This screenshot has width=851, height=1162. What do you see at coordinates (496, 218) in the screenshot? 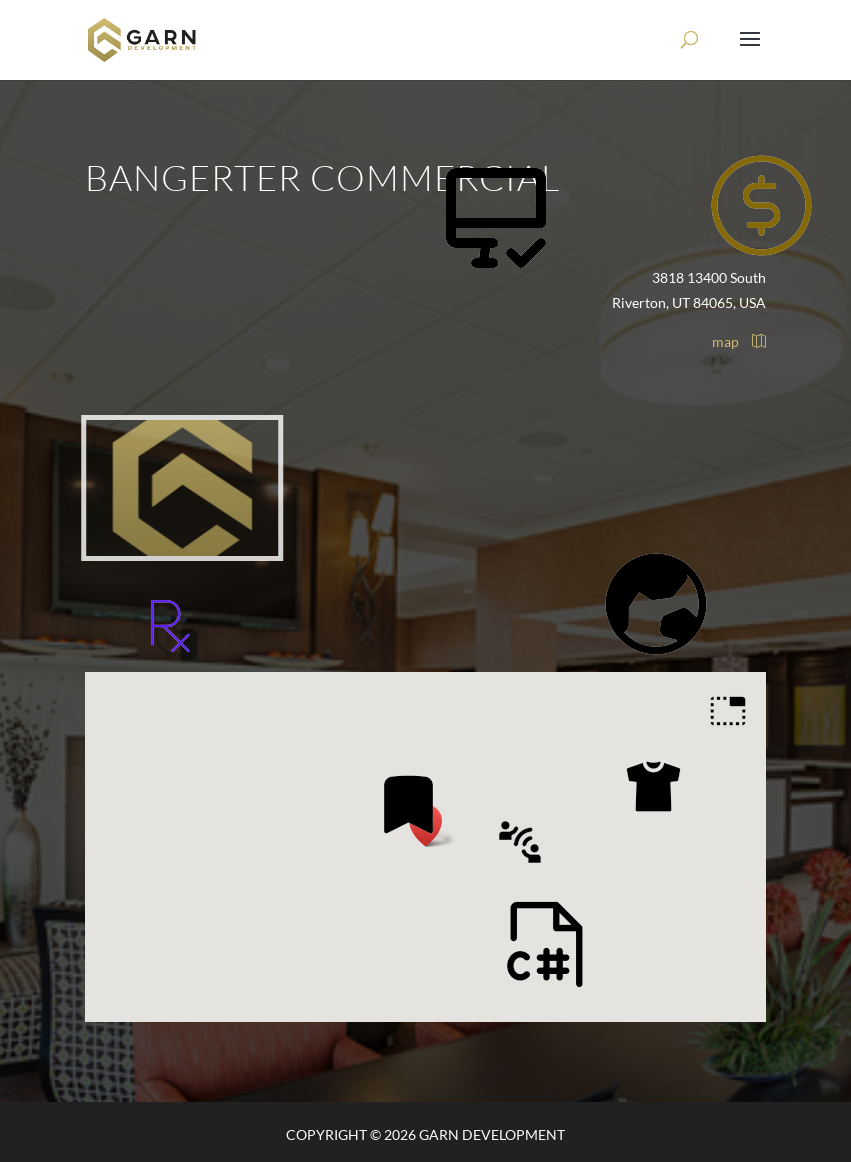
I see `device successfully connected` at bounding box center [496, 218].